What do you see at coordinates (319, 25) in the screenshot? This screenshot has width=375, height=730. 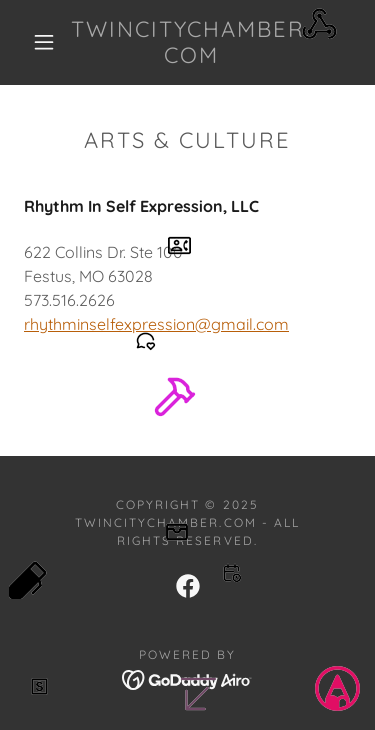 I see `configure webhook integrations` at bounding box center [319, 25].